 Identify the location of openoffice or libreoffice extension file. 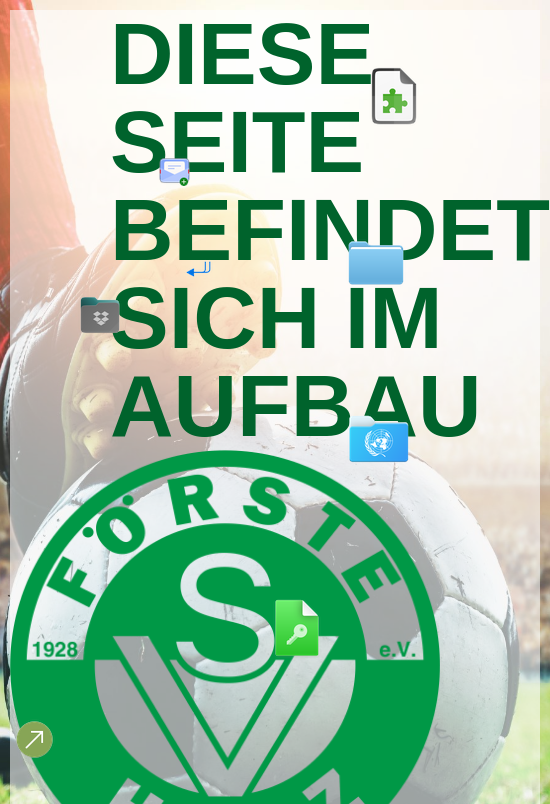
(394, 96).